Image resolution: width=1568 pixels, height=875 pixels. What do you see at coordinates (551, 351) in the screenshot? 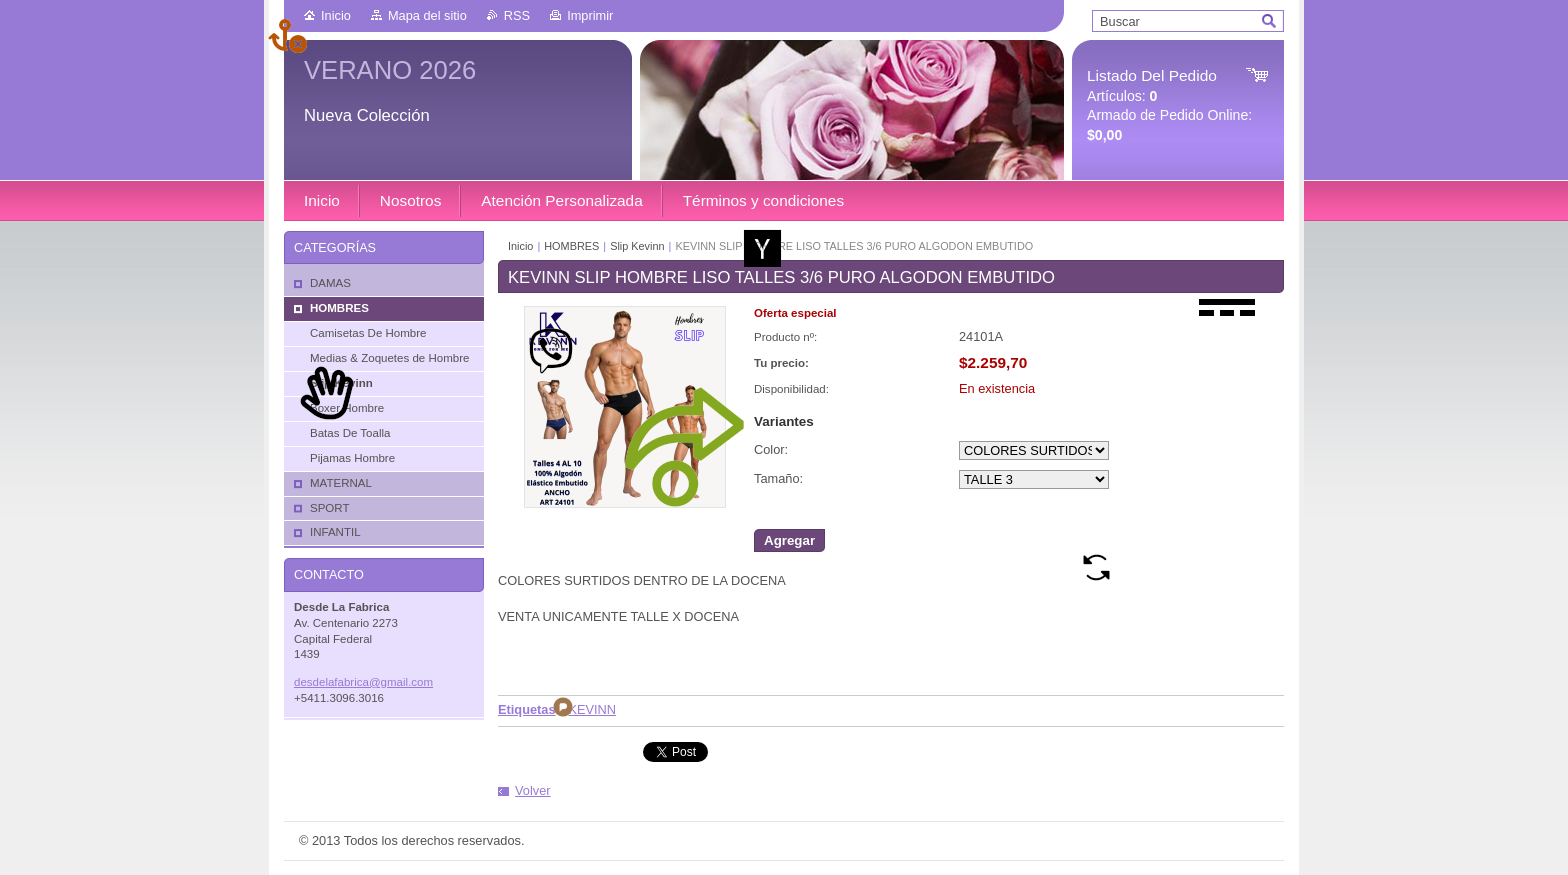
I see `open Viber messaging app` at bounding box center [551, 351].